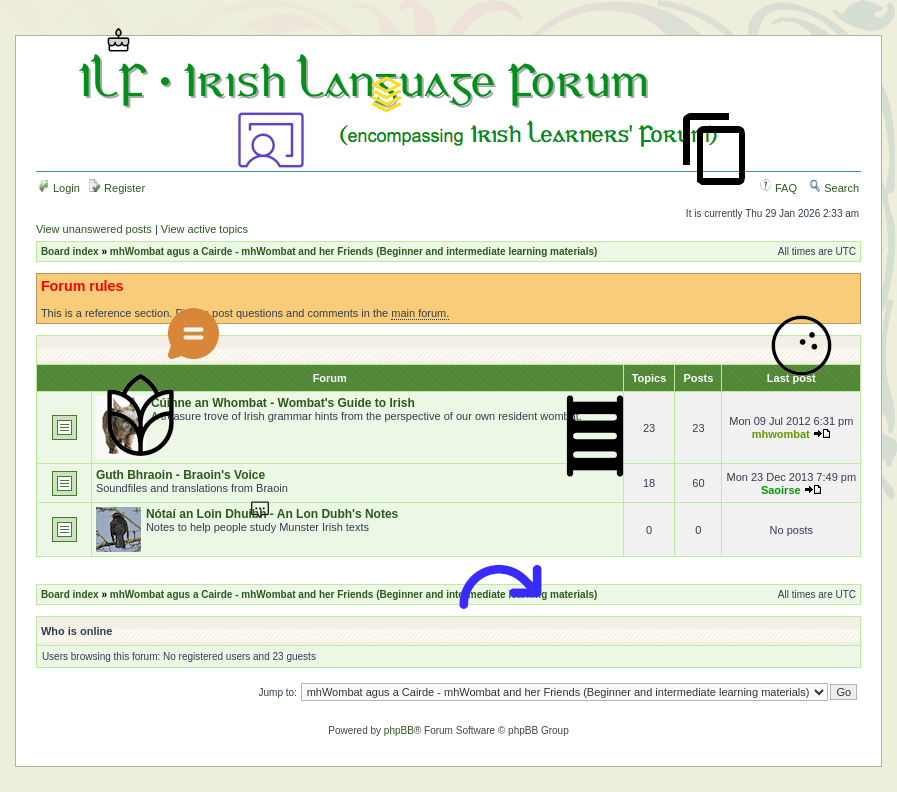  I want to click on view birthday or celebration notifications, so click(118, 41).